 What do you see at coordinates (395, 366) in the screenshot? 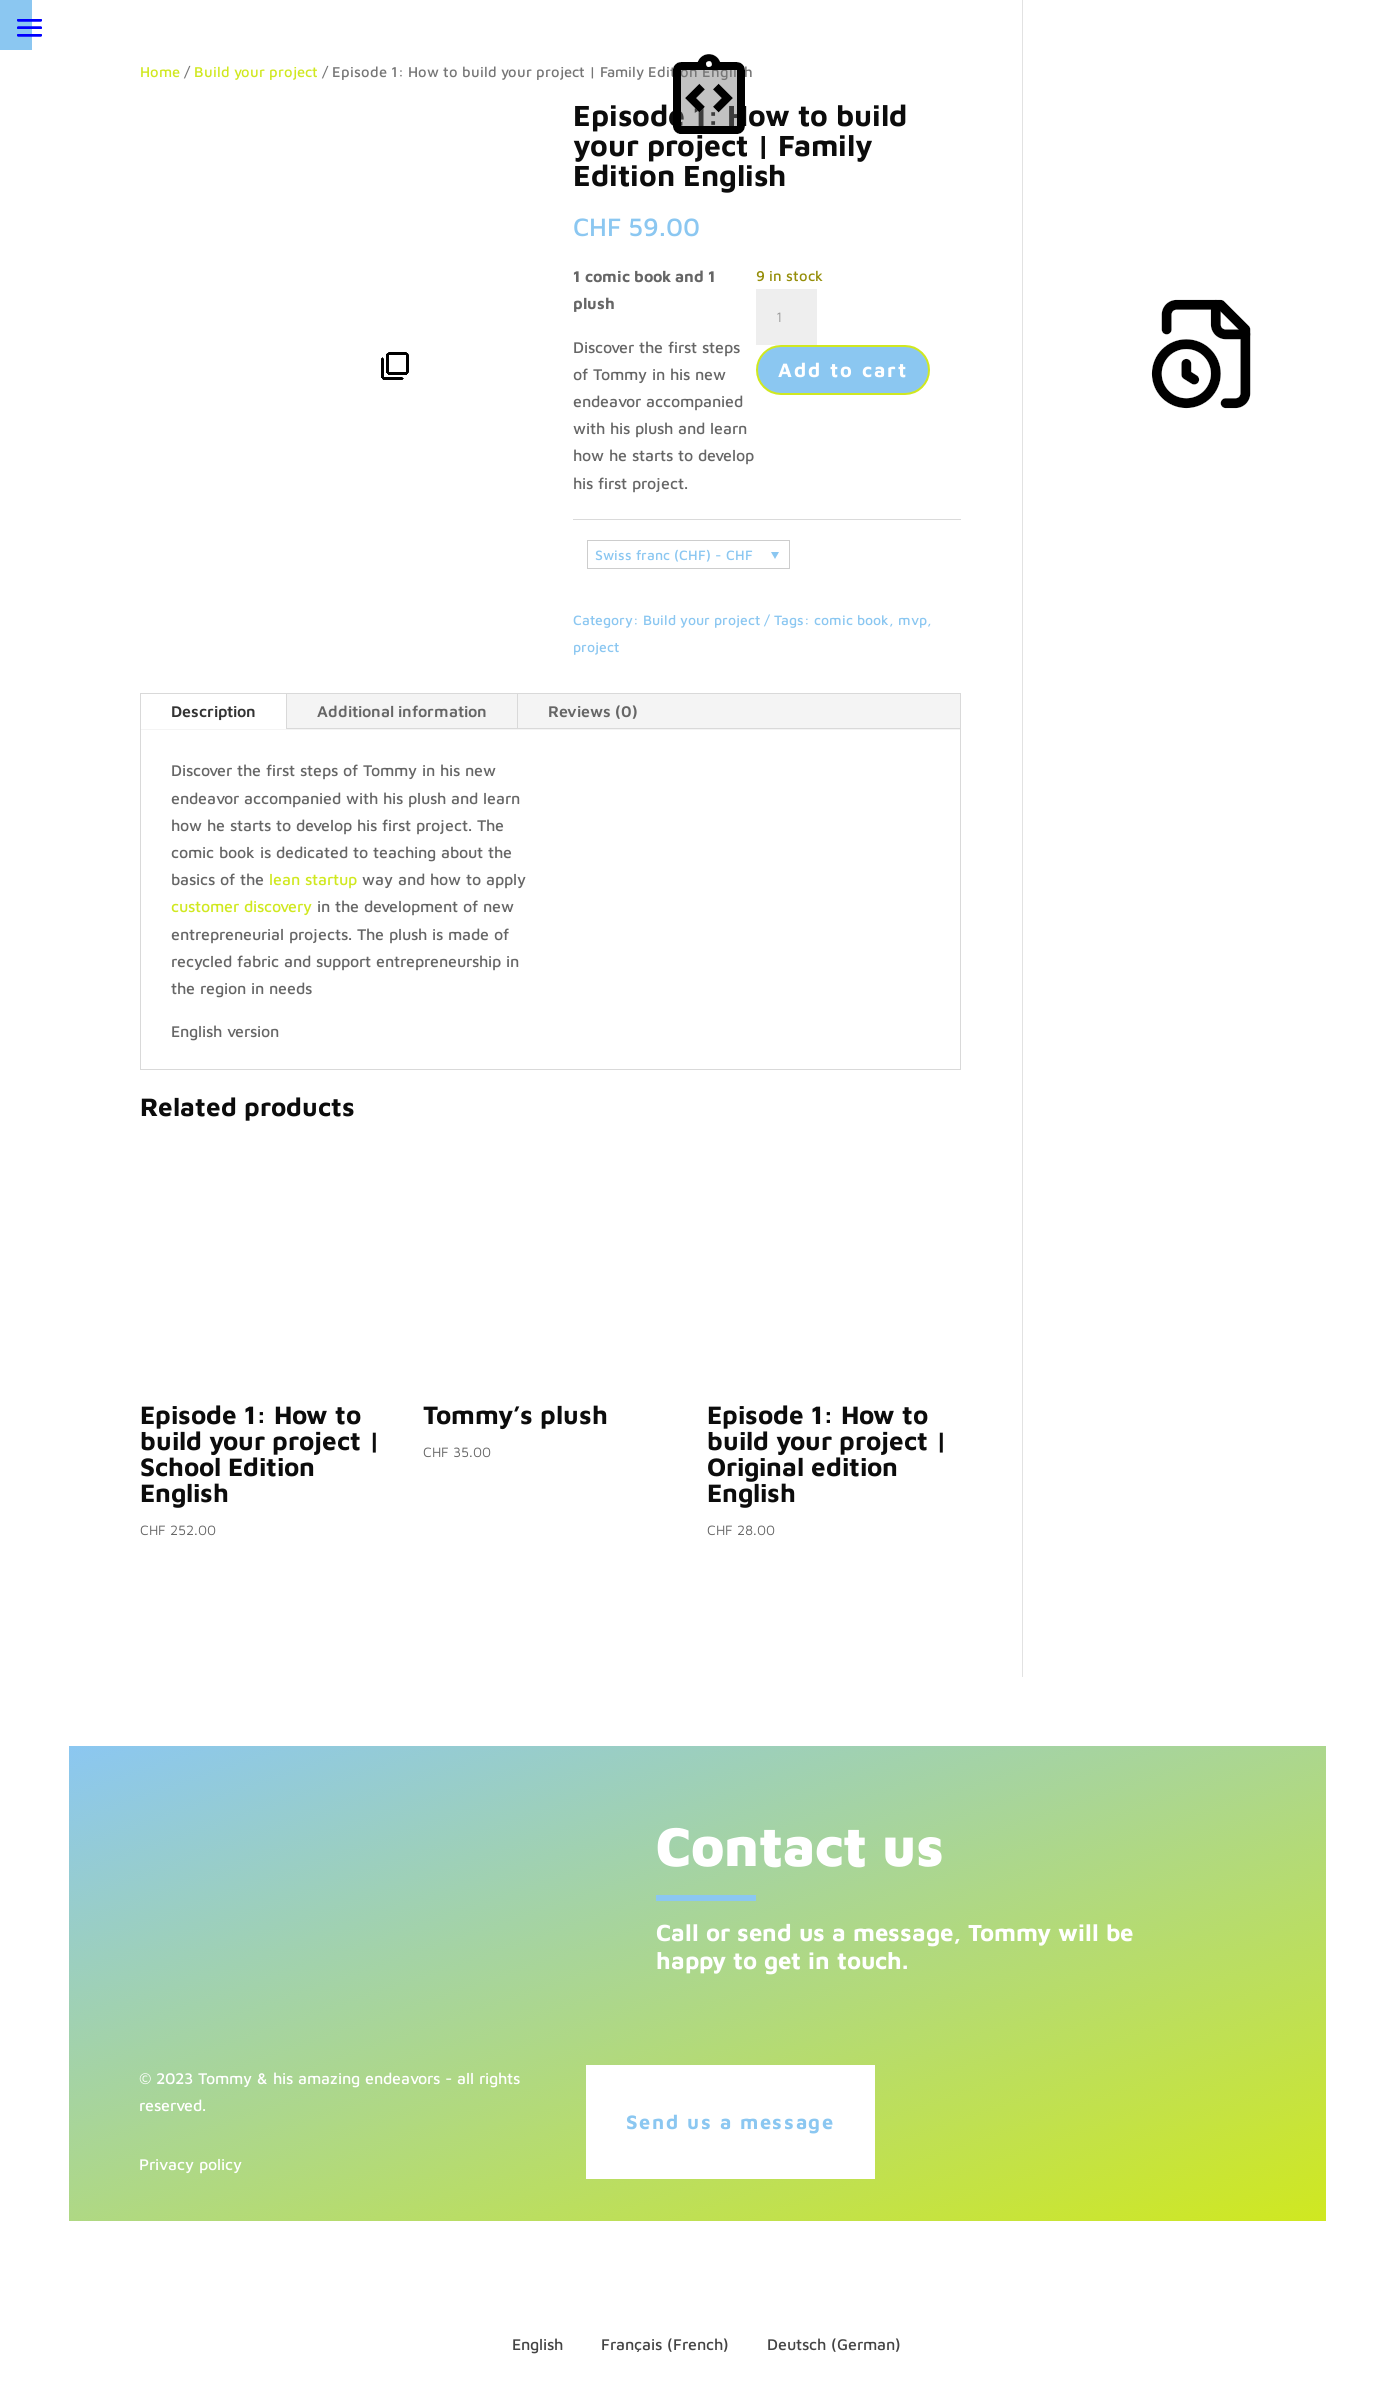
I see `view multiple layers or stacked items` at bounding box center [395, 366].